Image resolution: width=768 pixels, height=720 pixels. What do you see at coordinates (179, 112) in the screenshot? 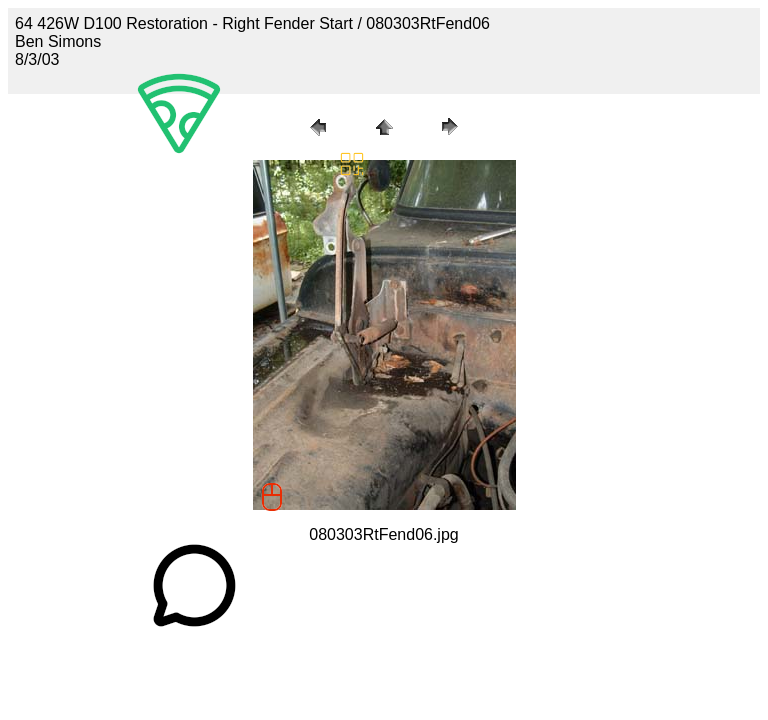
I see `browse food delivery options` at bounding box center [179, 112].